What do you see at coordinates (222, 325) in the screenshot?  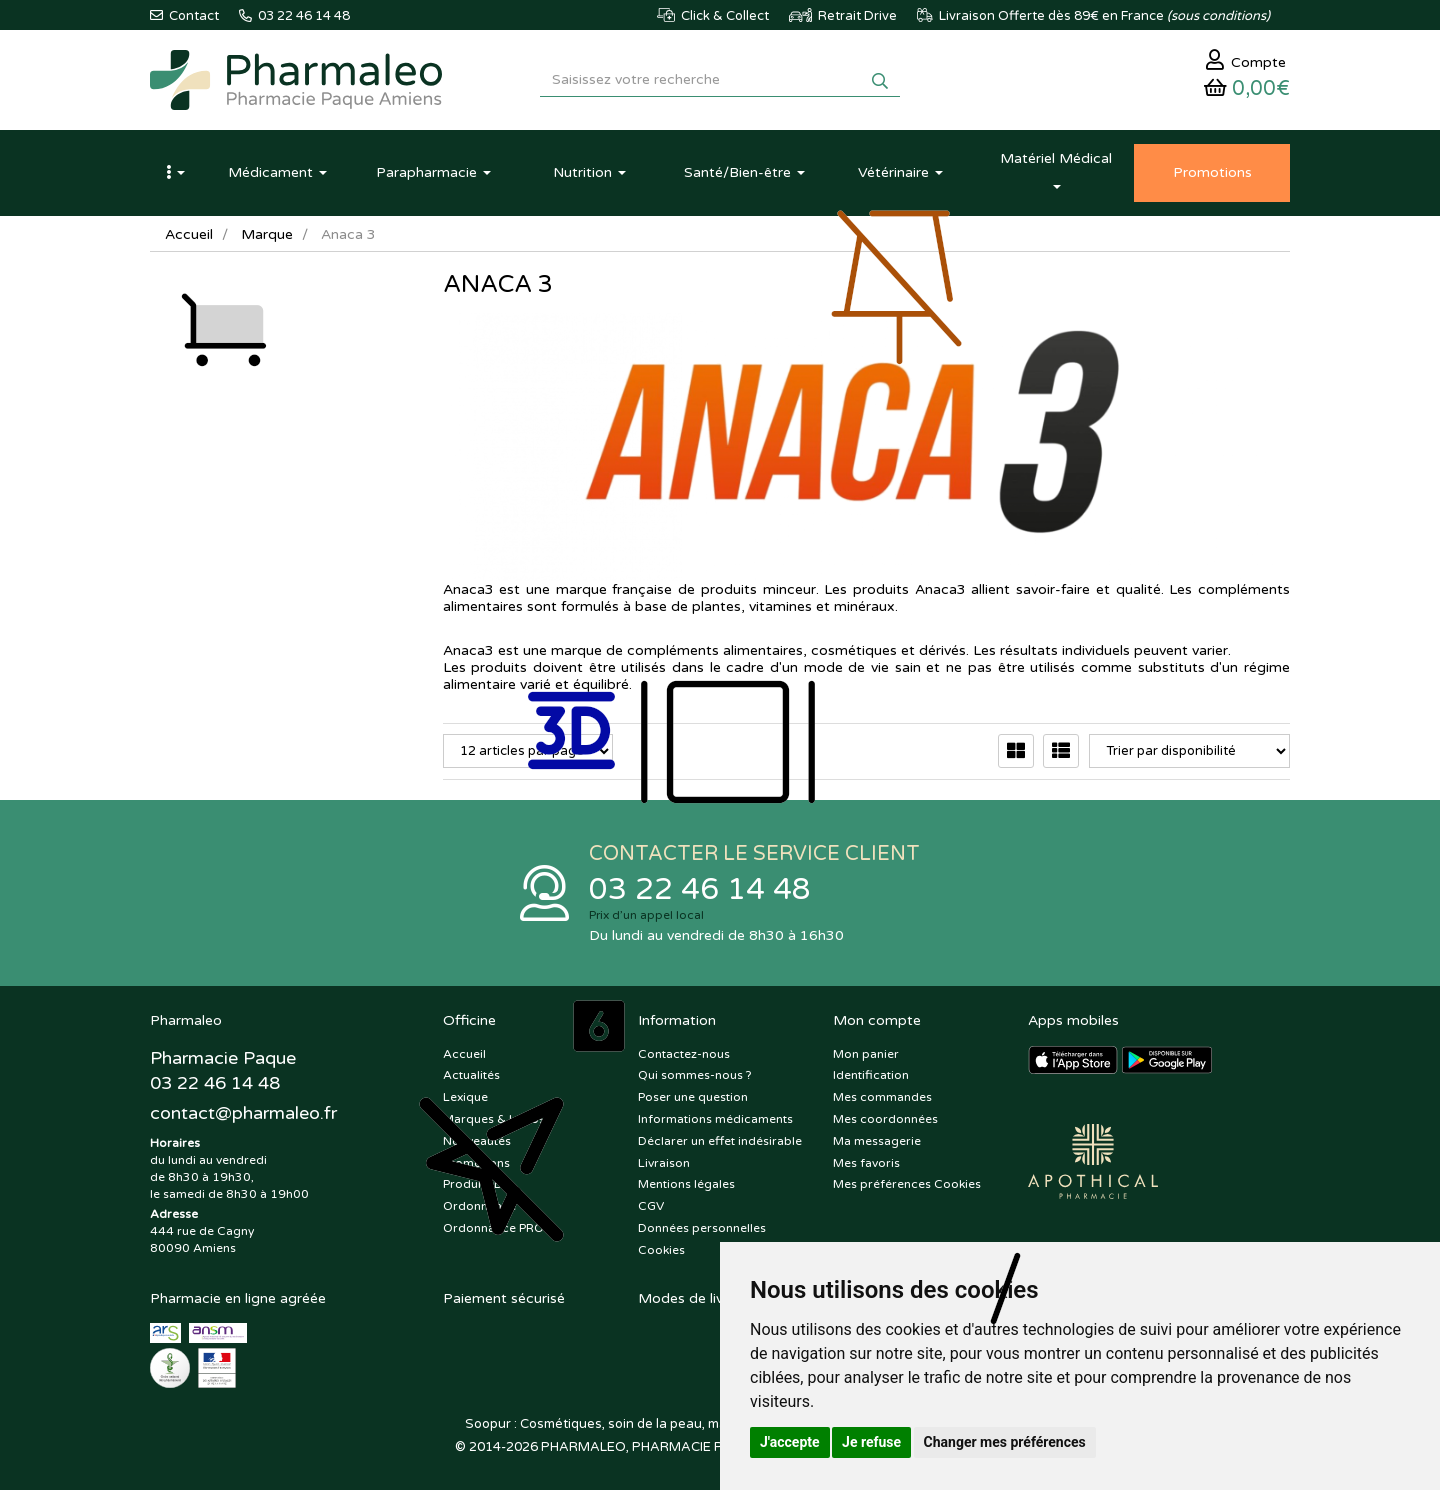 I see `view your shopping cart` at bounding box center [222, 325].